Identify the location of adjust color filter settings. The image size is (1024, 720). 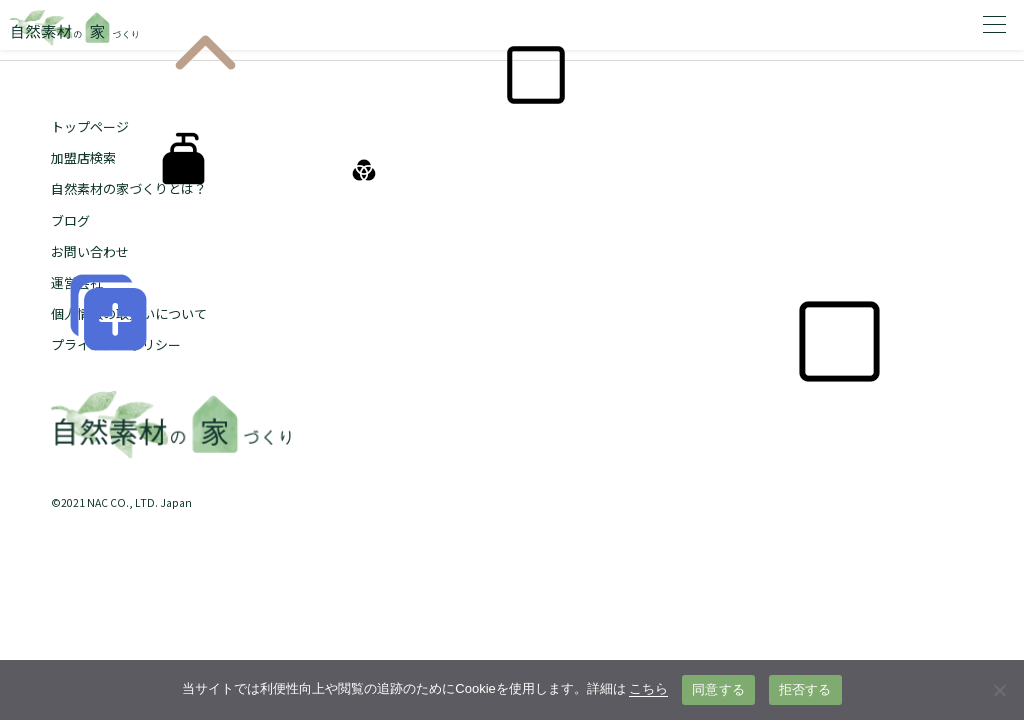
(364, 170).